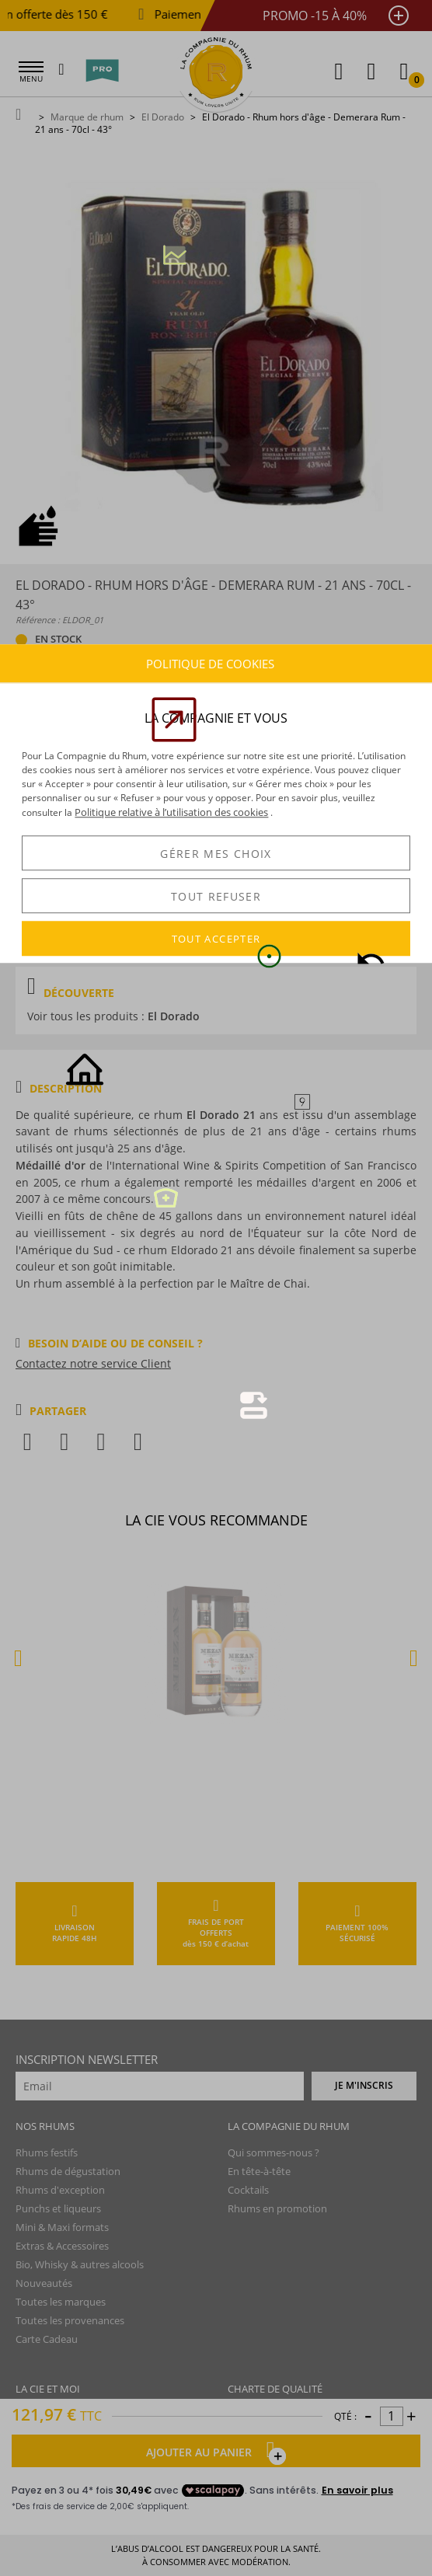 This screenshot has width=432, height=2576. What do you see at coordinates (371, 959) in the screenshot?
I see `undo the last action` at bounding box center [371, 959].